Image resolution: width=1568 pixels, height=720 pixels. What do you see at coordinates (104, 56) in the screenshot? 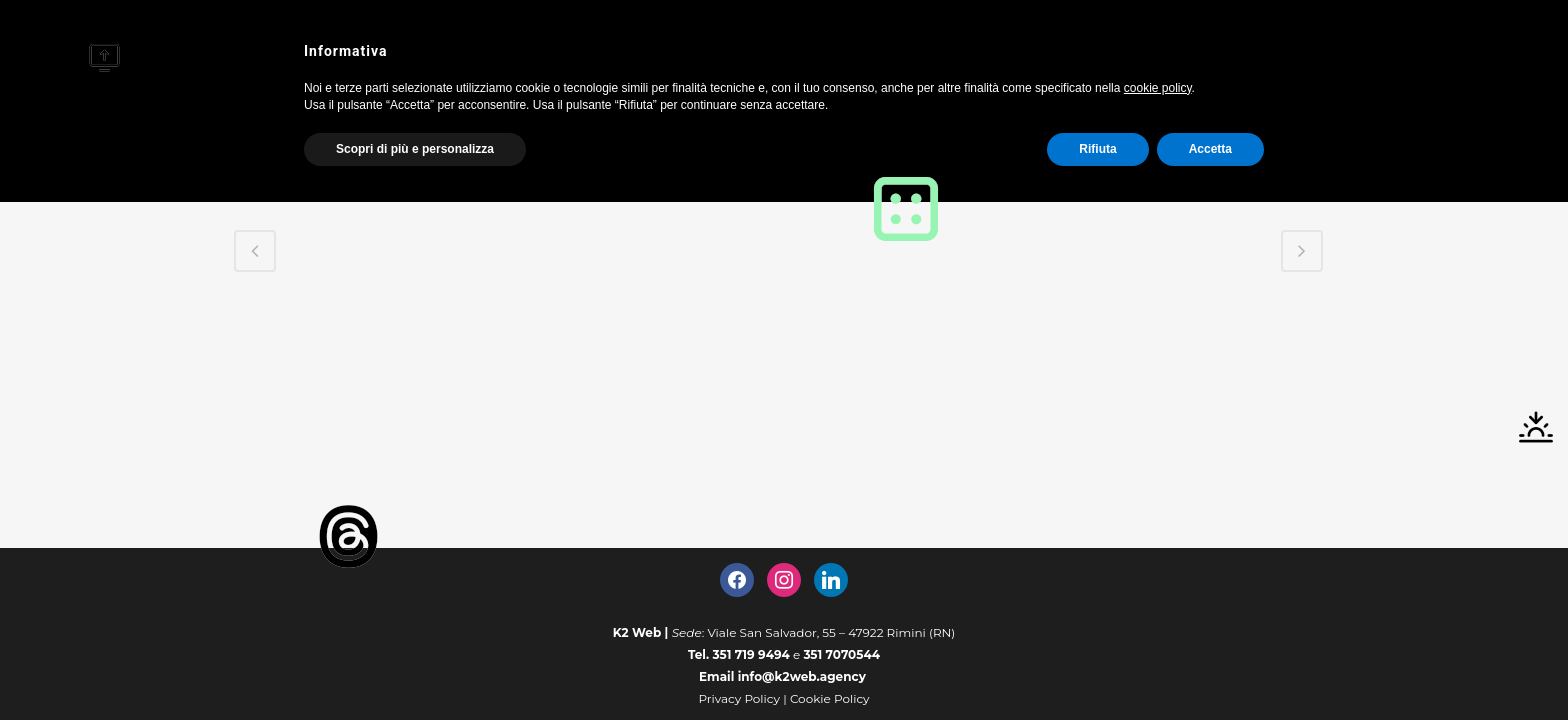
I see `upload file to display or screen` at bounding box center [104, 56].